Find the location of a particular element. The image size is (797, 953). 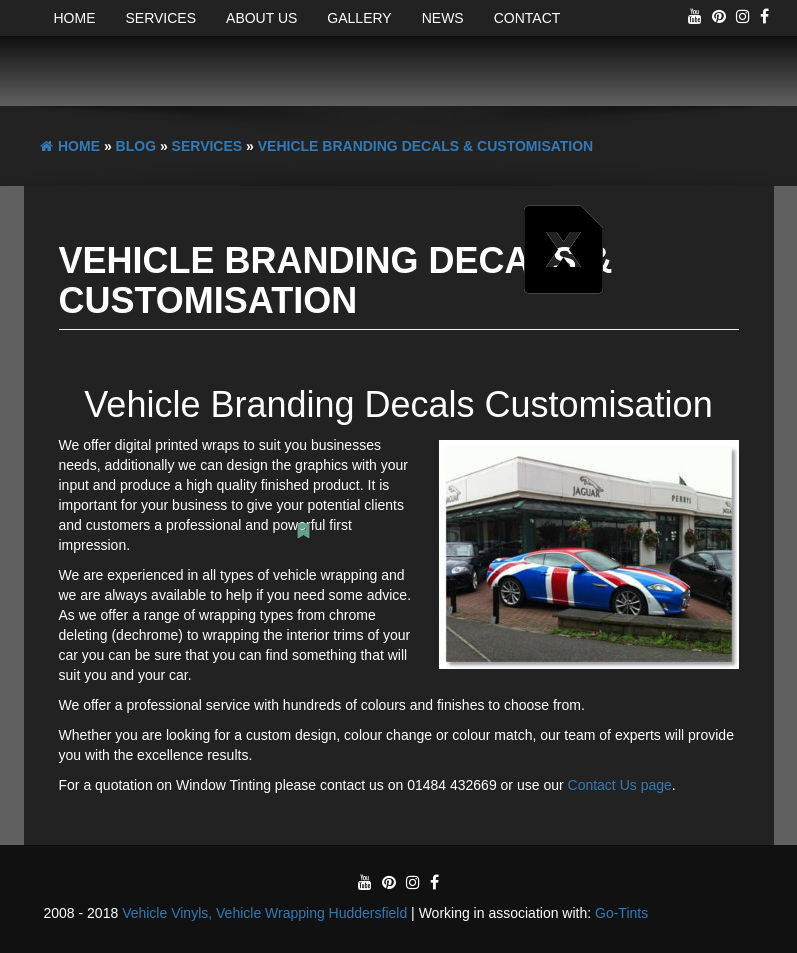

remove from saved bookmarks is located at coordinates (303, 530).